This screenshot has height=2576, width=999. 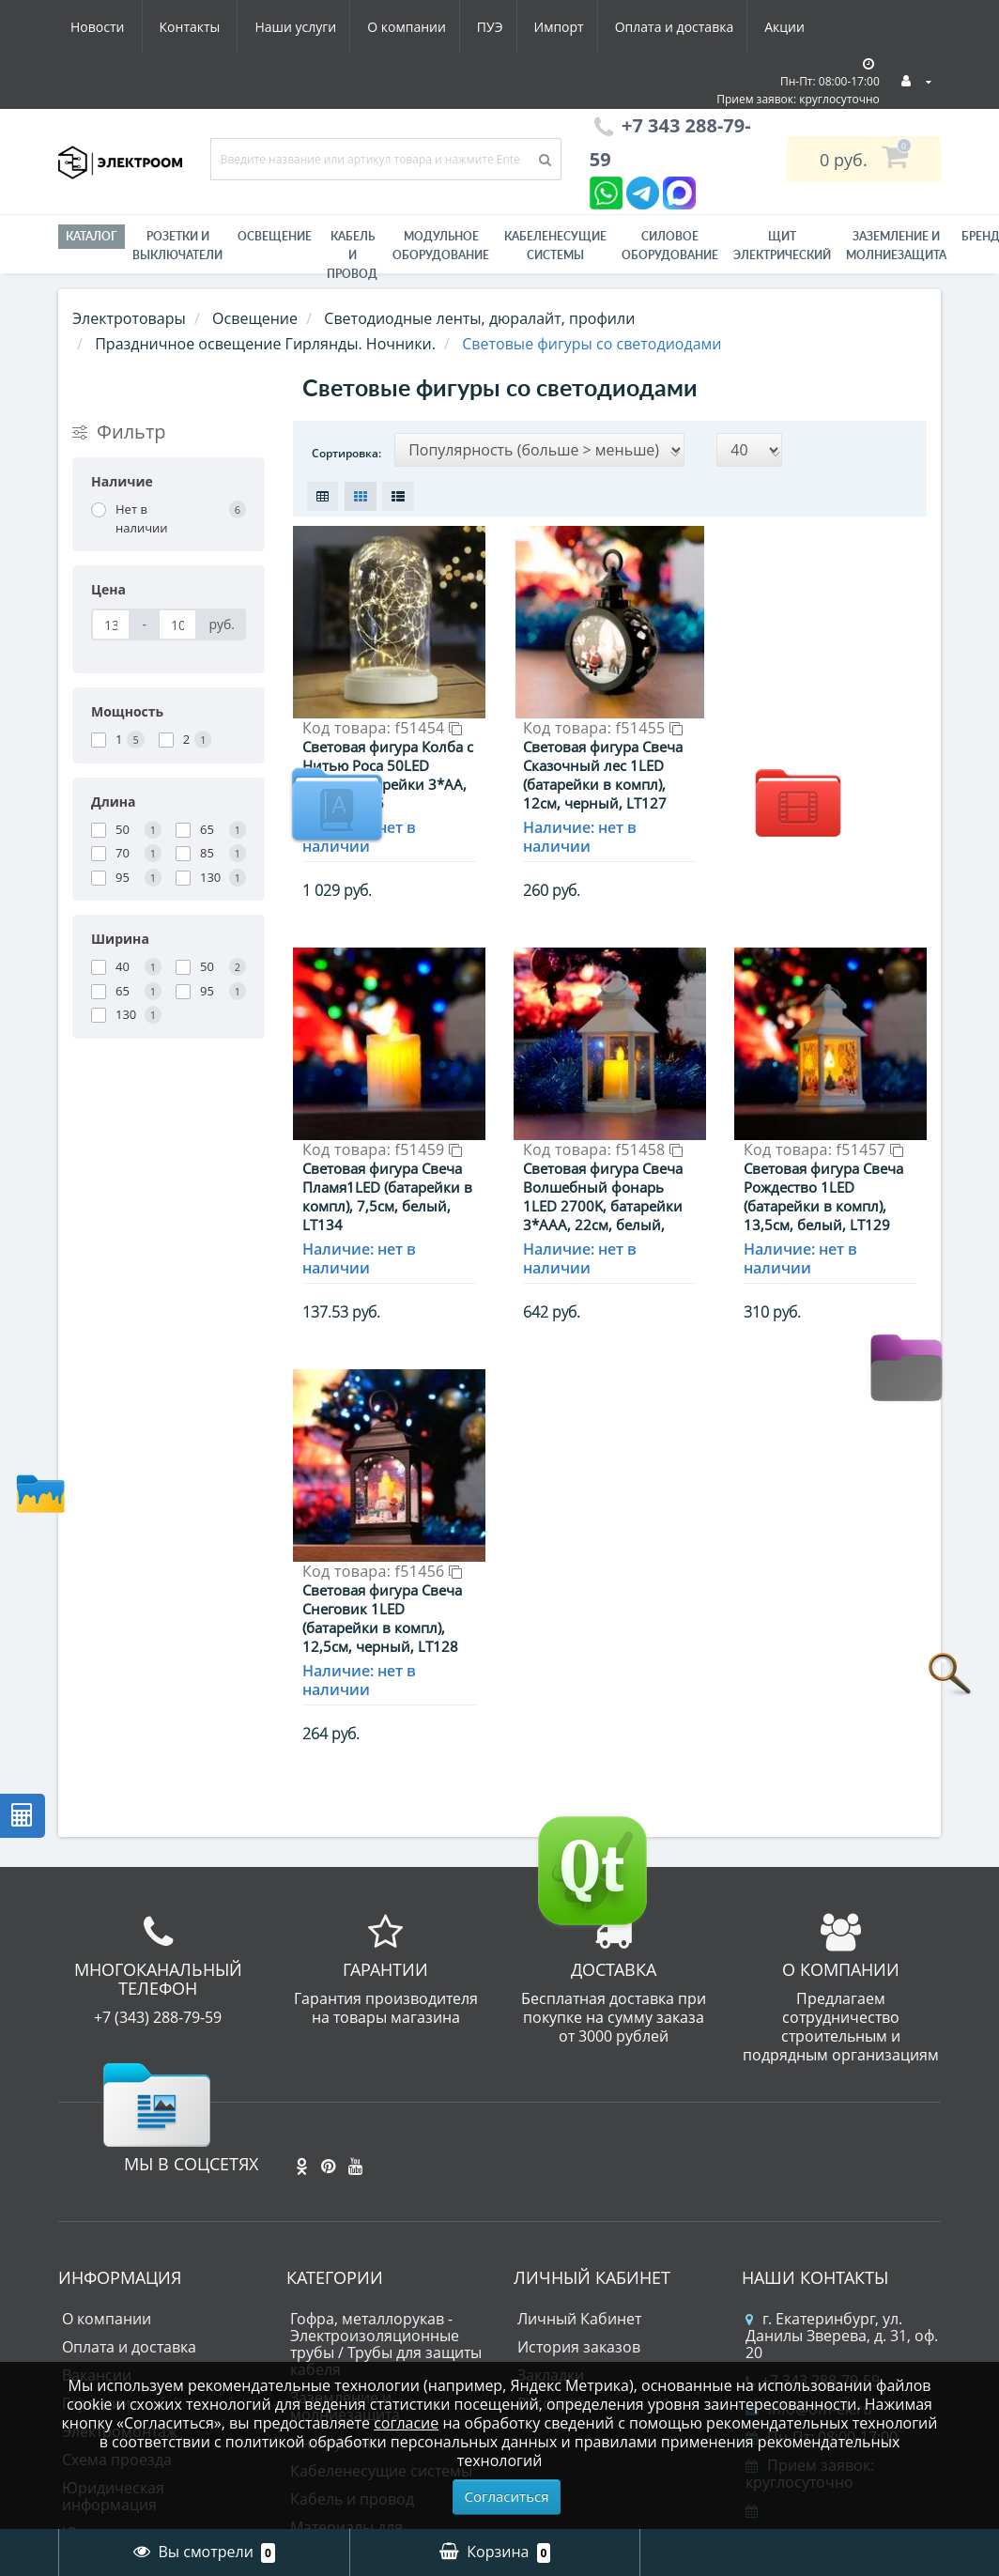 What do you see at coordinates (798, 803) in the screenshot?
I see `open your videos folder` at bounding box center [798, 803].